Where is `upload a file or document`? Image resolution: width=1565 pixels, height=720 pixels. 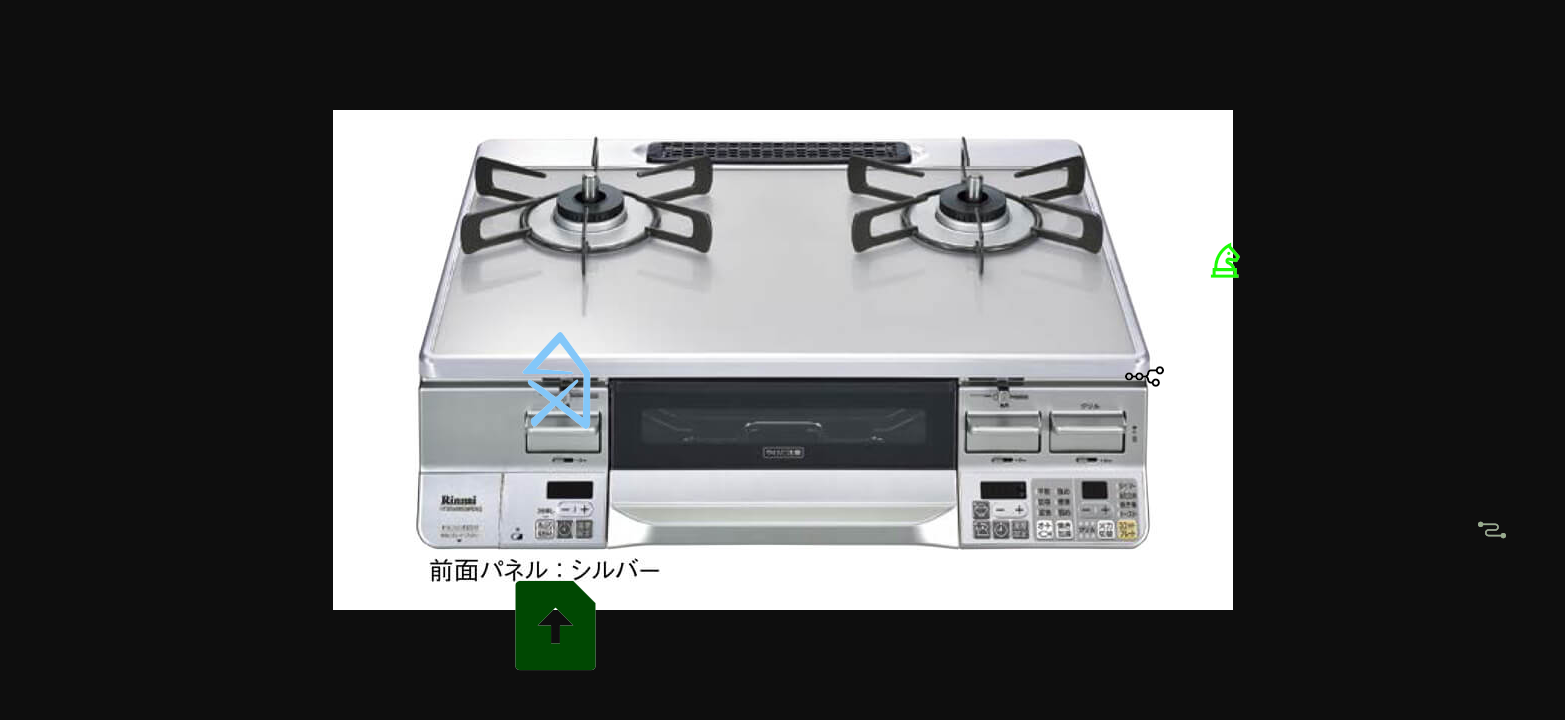
upload a file or document is located at coordinates (555, 625).